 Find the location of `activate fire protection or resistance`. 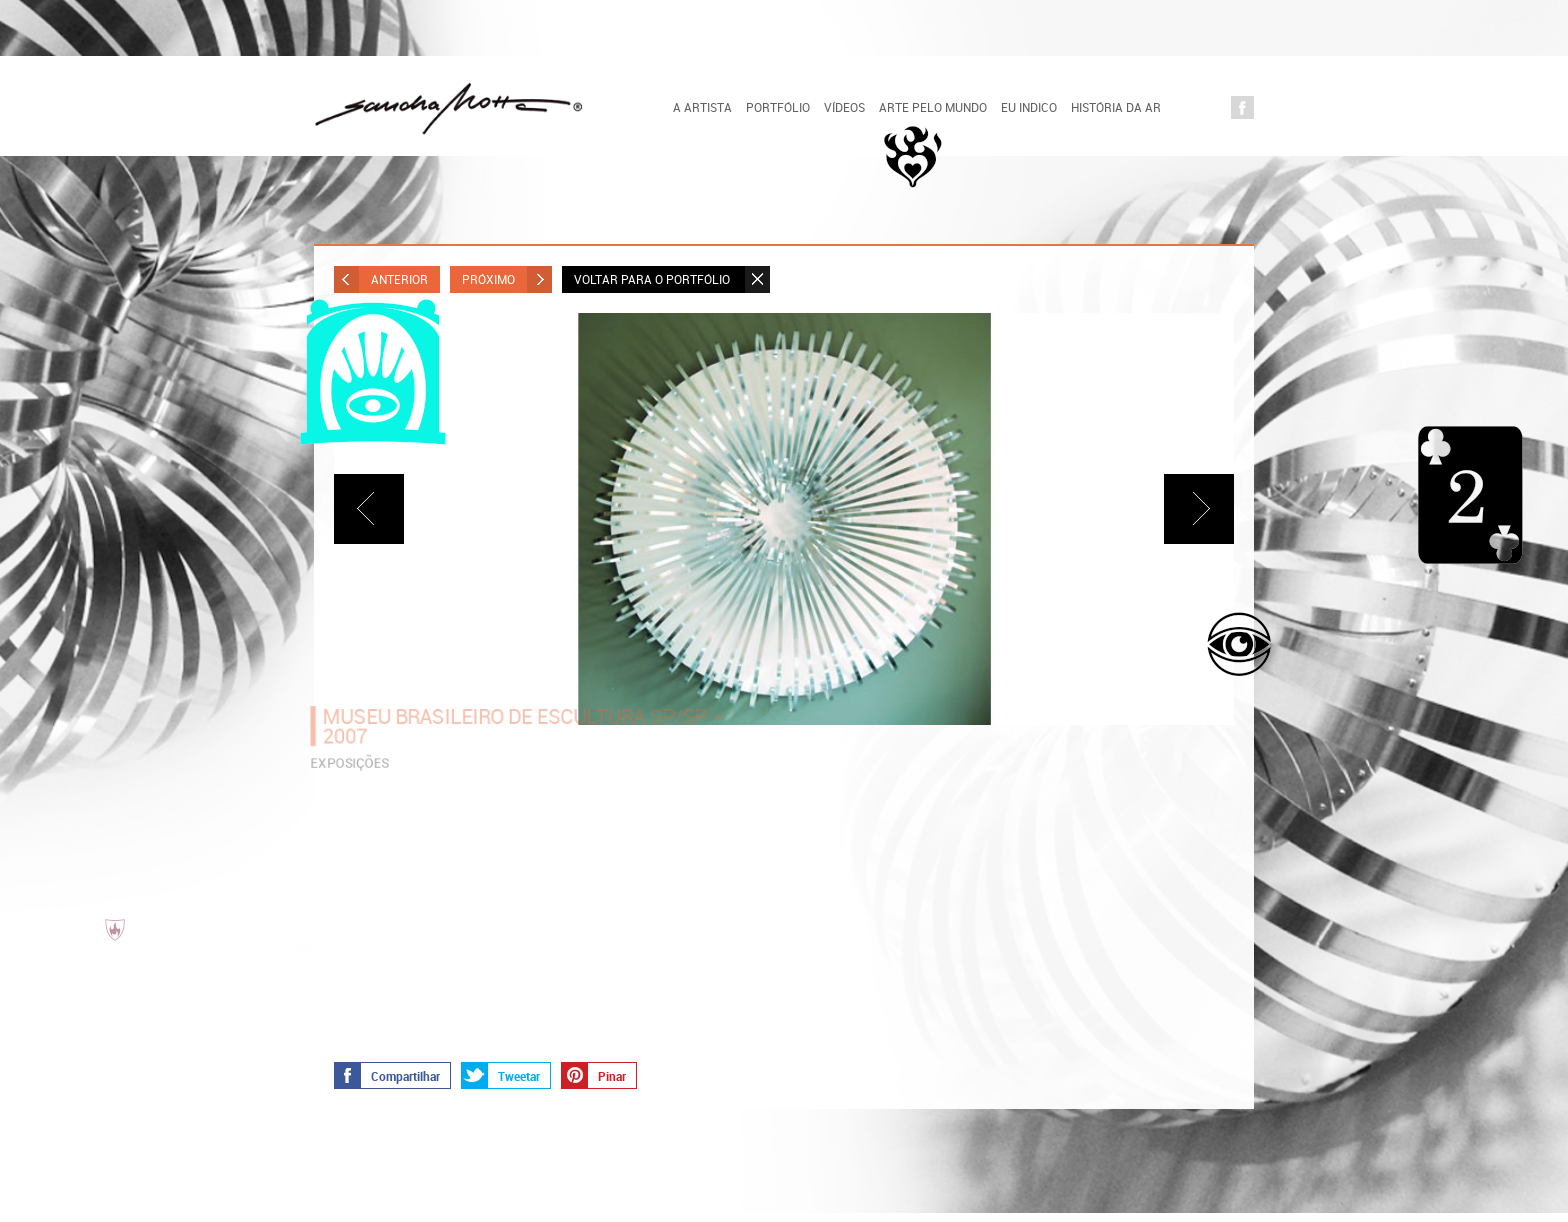

activate fire protection or resistance is located at coordinates (115, 930).